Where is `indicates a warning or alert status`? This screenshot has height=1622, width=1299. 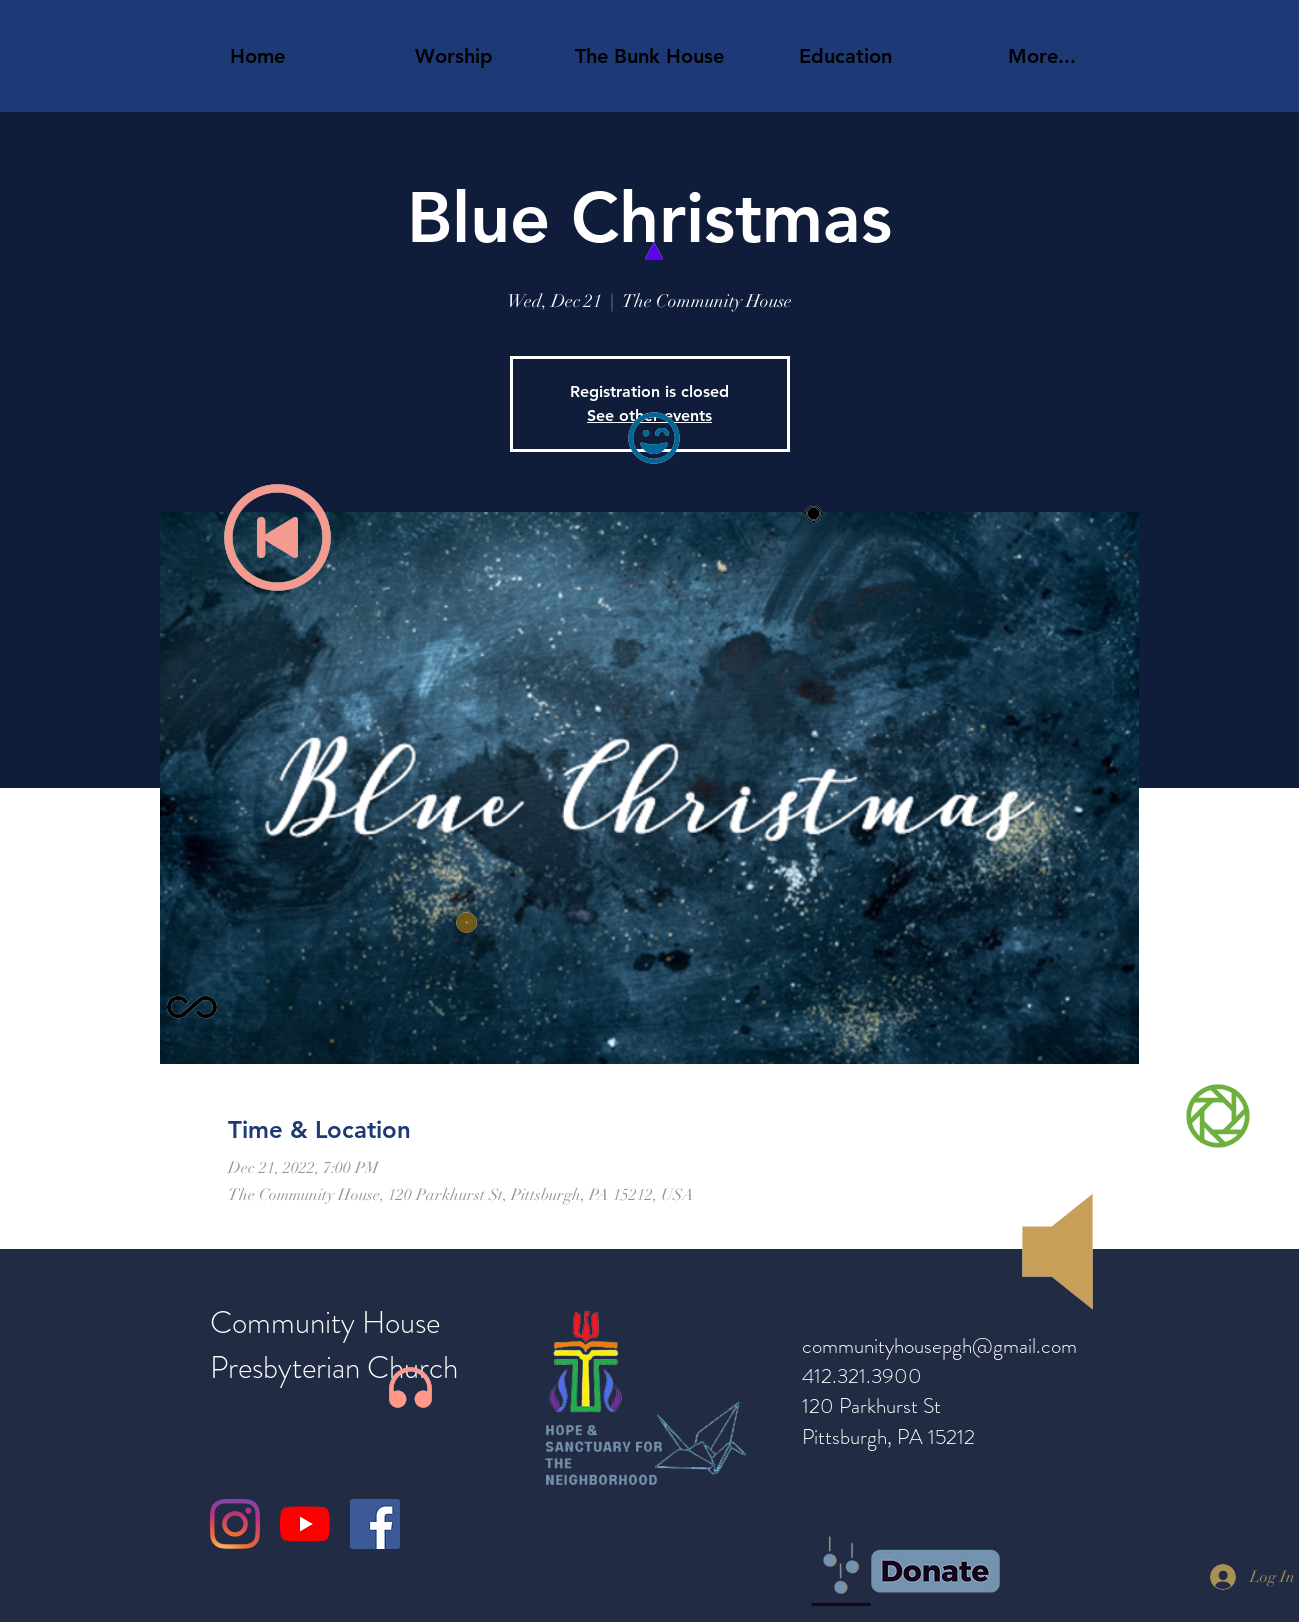
indicates a warning or alert status is located at coordinates (654, 251).